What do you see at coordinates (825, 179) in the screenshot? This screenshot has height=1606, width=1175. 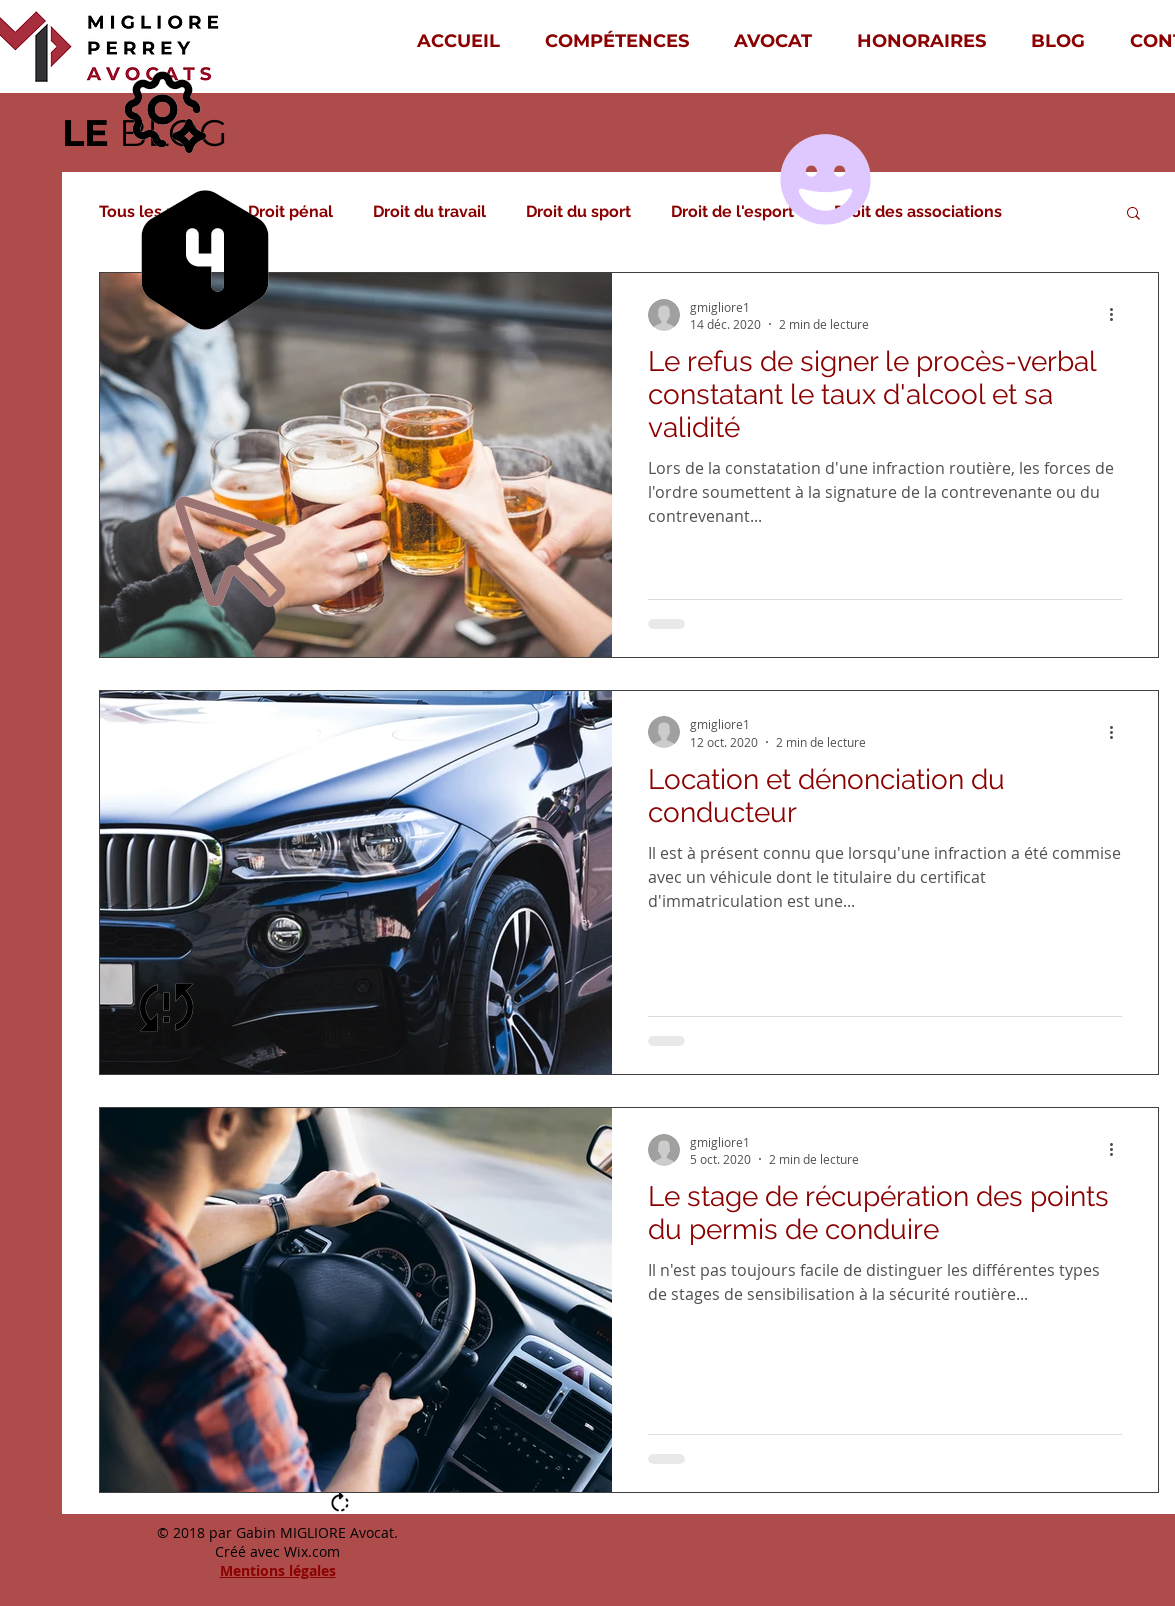 I see `add a reaction or emoji` at bounding box center [825, 179].